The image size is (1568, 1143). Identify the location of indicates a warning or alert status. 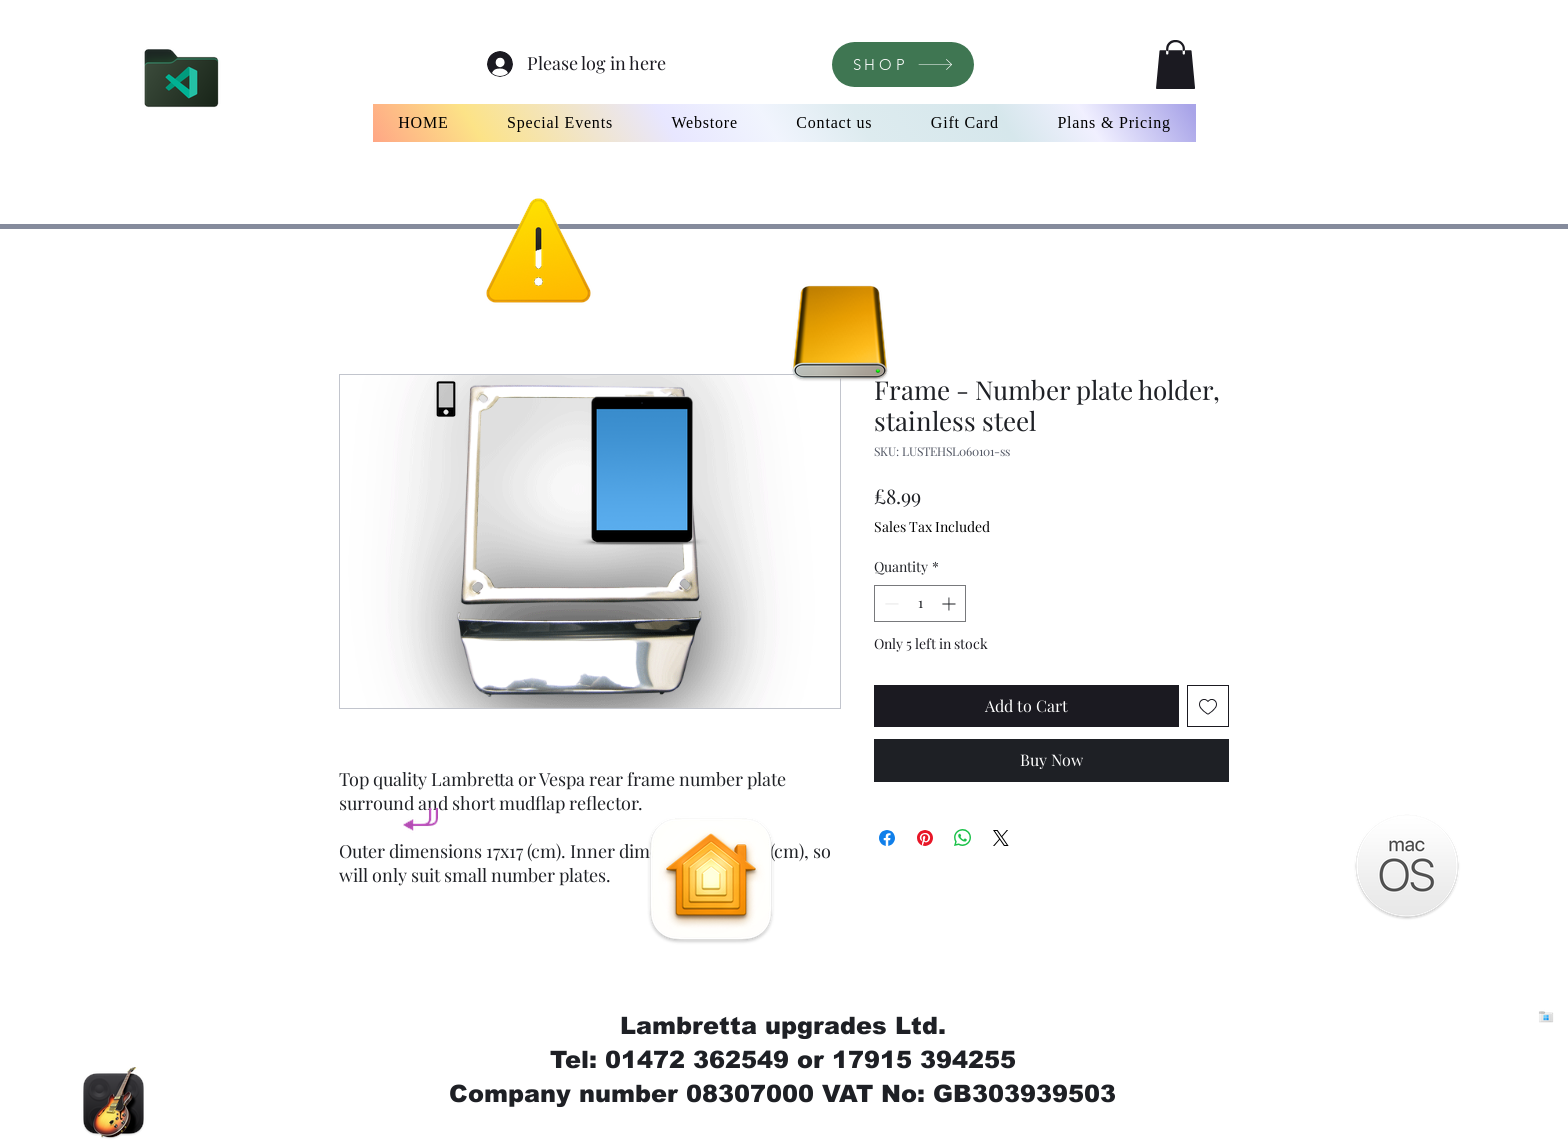
(538, 250).